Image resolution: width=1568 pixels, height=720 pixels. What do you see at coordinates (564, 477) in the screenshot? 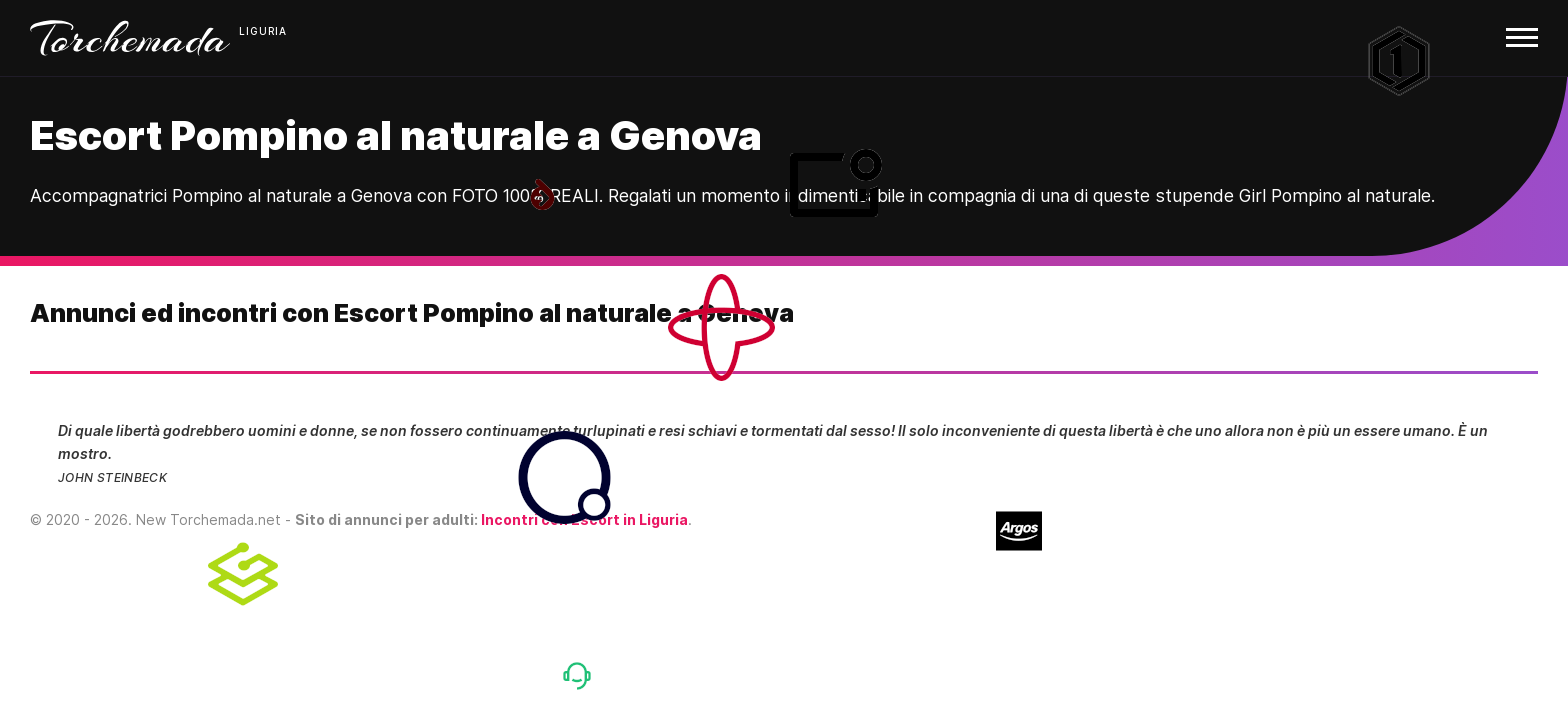
I see `oxygen brand logo` at bounding box center [564, 477].